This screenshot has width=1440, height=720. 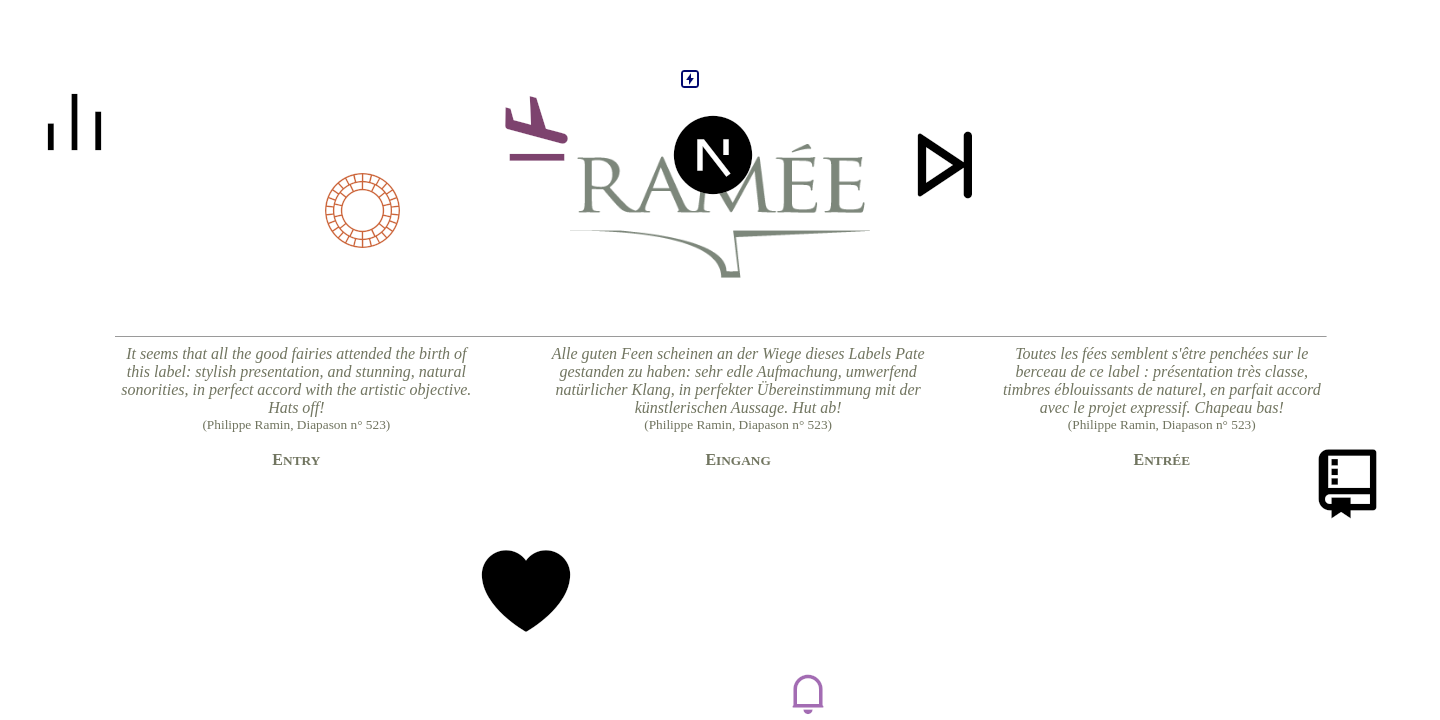 I want to click on Next.js framework logo, so click(x=713, y=155).